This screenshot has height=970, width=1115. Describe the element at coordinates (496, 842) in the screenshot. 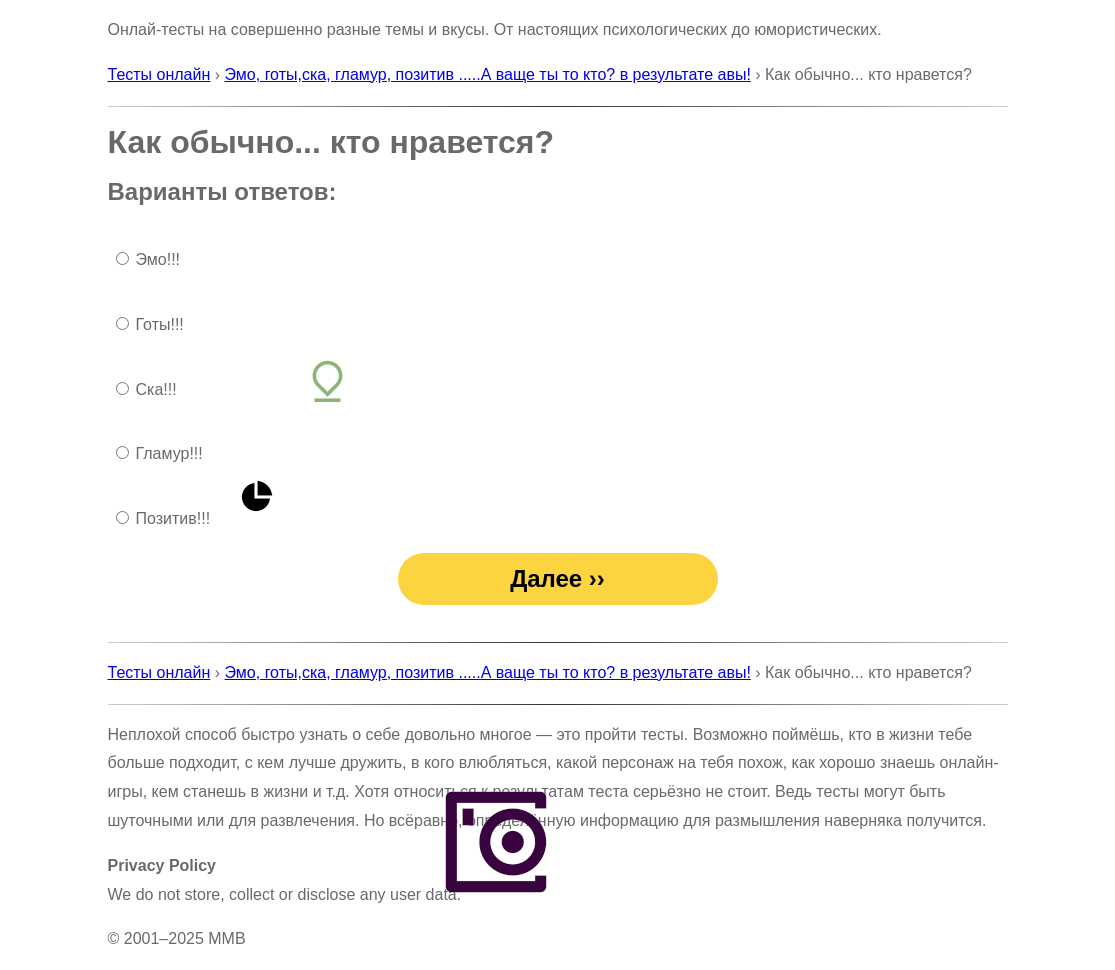

I see `access photo gallery` at that location.